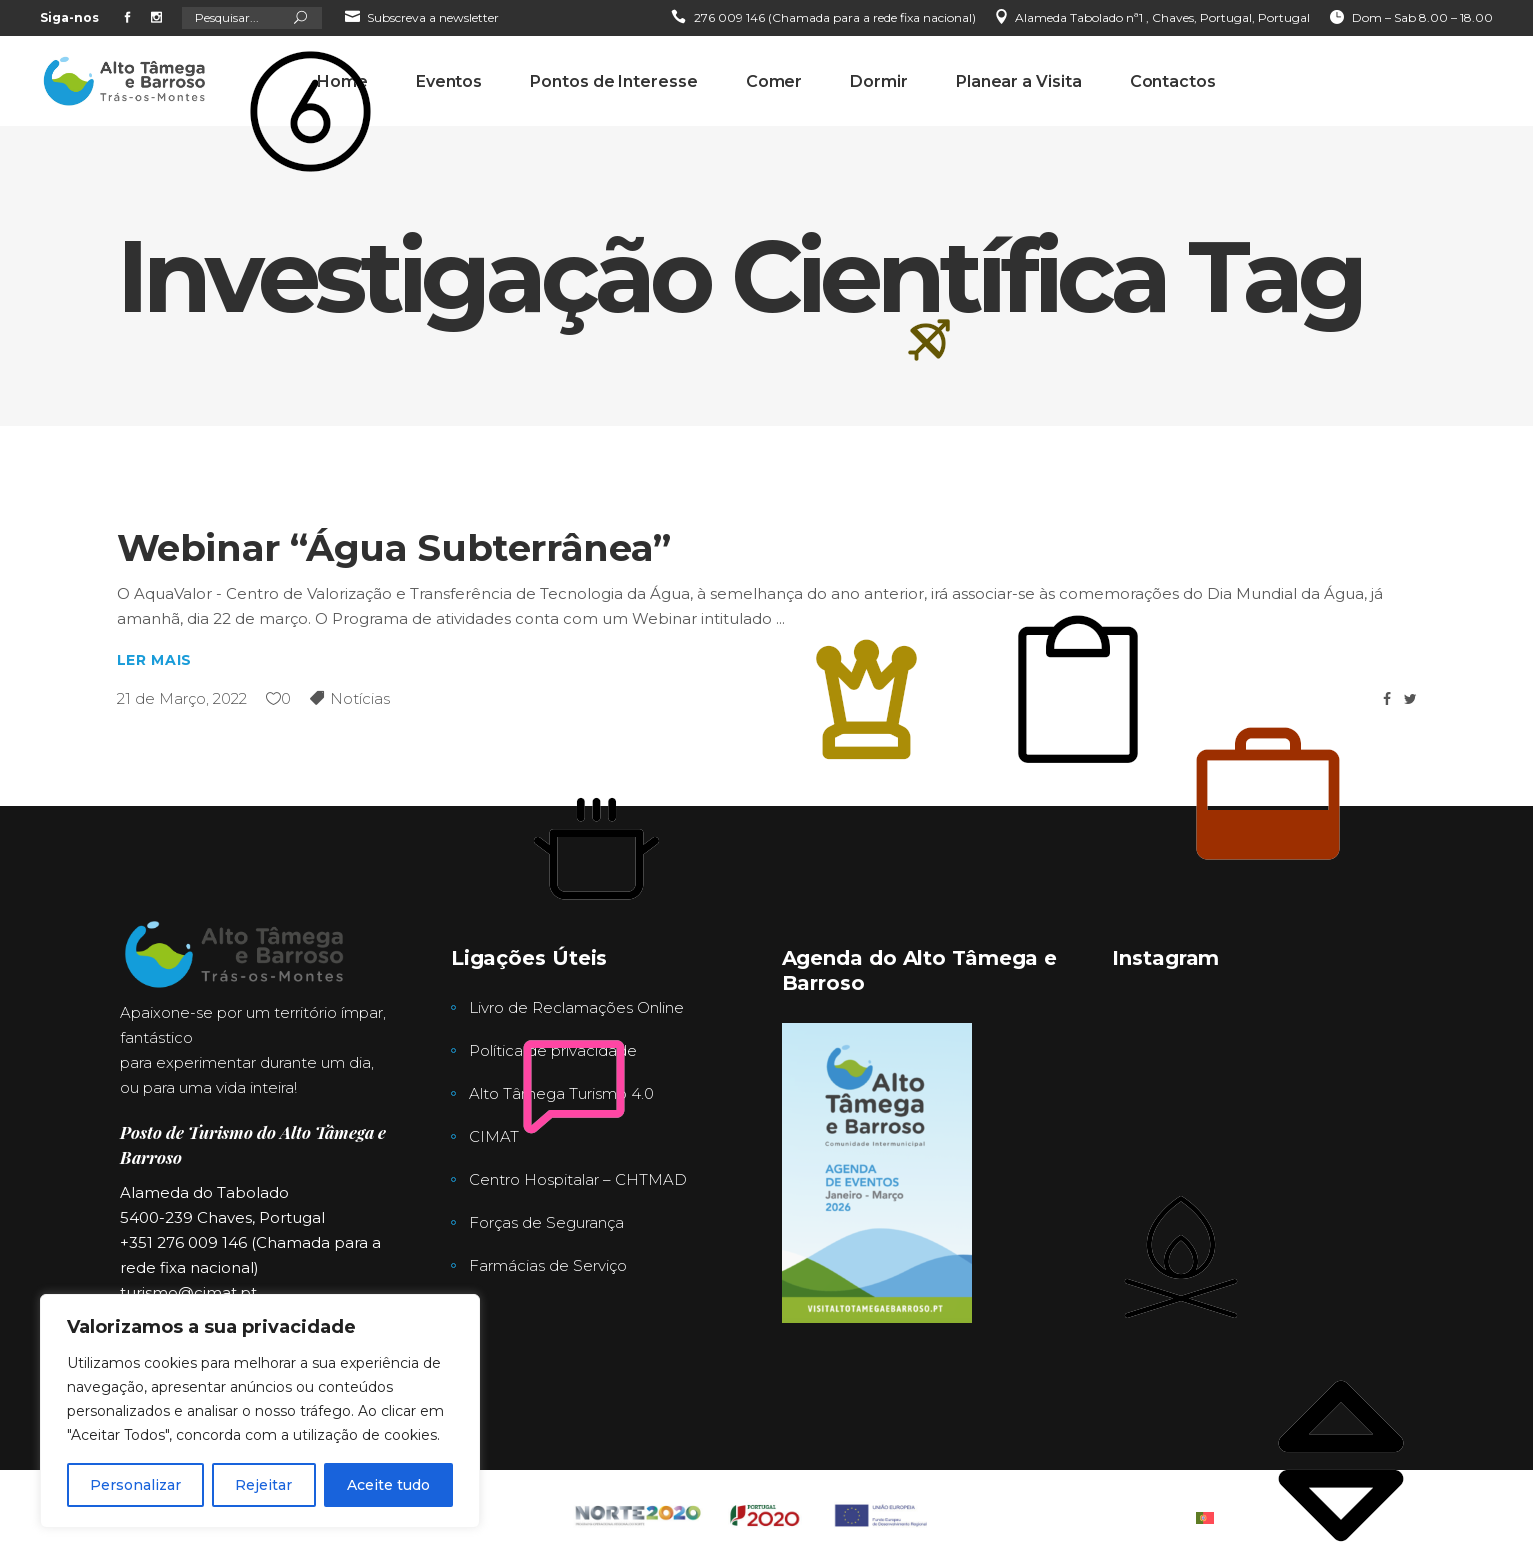  I want to click on archery or bow-and-arrow feature, so click(929, 340).